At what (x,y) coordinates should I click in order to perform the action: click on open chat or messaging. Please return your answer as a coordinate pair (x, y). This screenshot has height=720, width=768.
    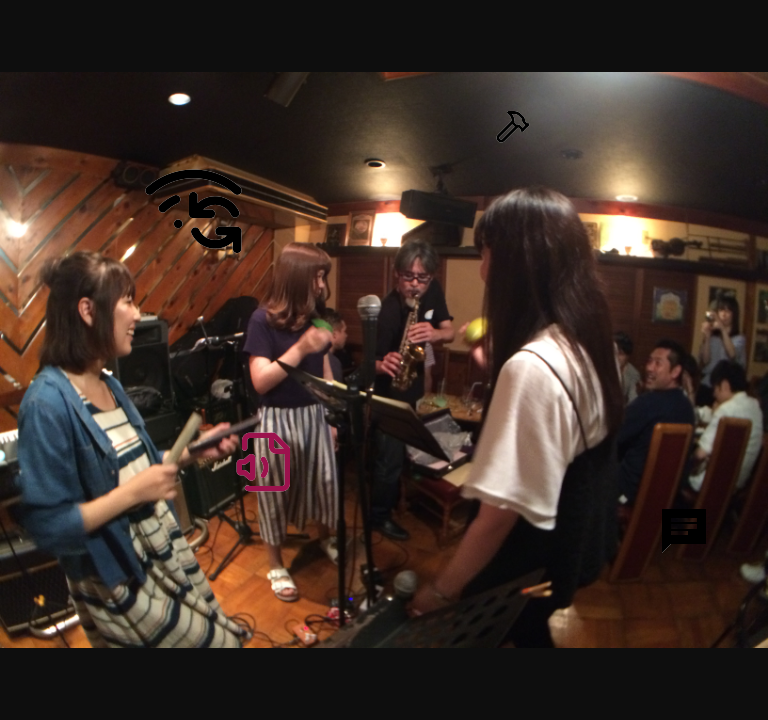
    Looking at the image, I should click on (684, 531).